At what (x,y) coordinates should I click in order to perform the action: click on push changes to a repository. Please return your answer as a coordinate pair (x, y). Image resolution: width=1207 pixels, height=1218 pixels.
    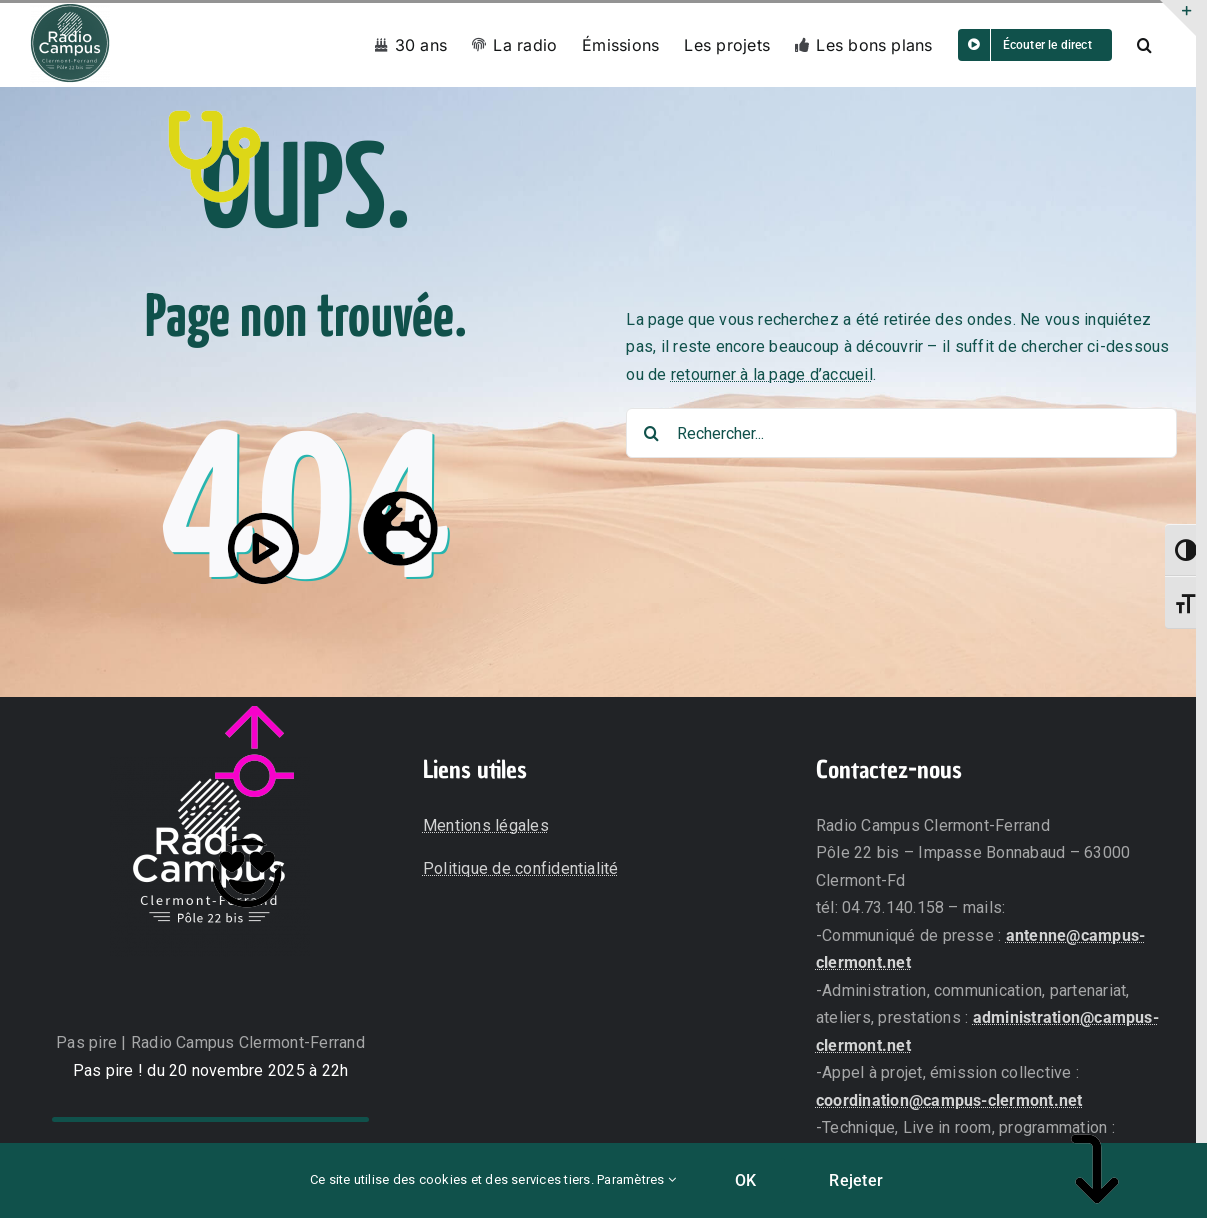
    Looking at the image, I should click on (251, 748).